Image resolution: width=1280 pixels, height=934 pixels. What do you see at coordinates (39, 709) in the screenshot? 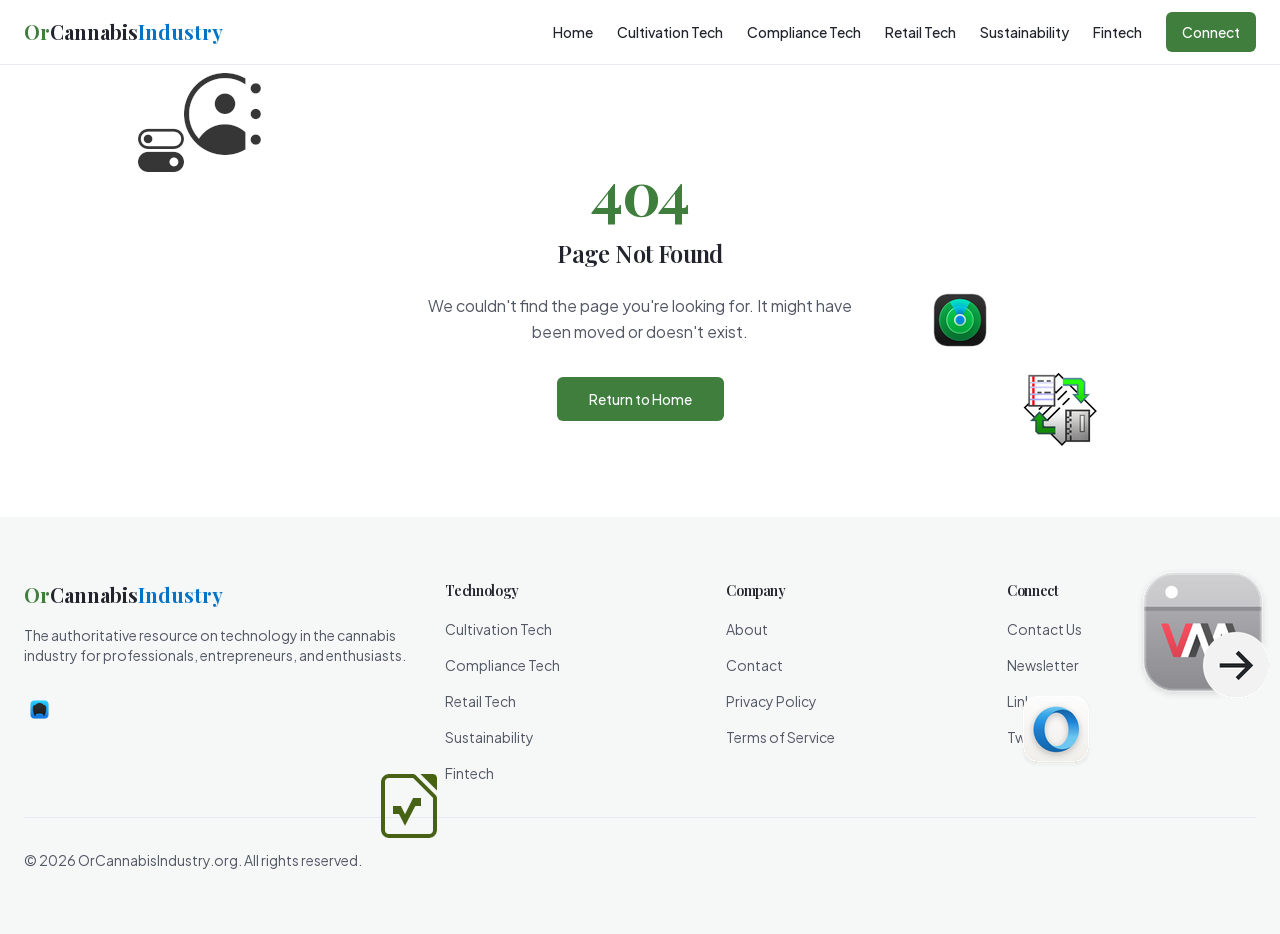
I see `launch redream dreamcast emulator` at bounding box center [39, 709].